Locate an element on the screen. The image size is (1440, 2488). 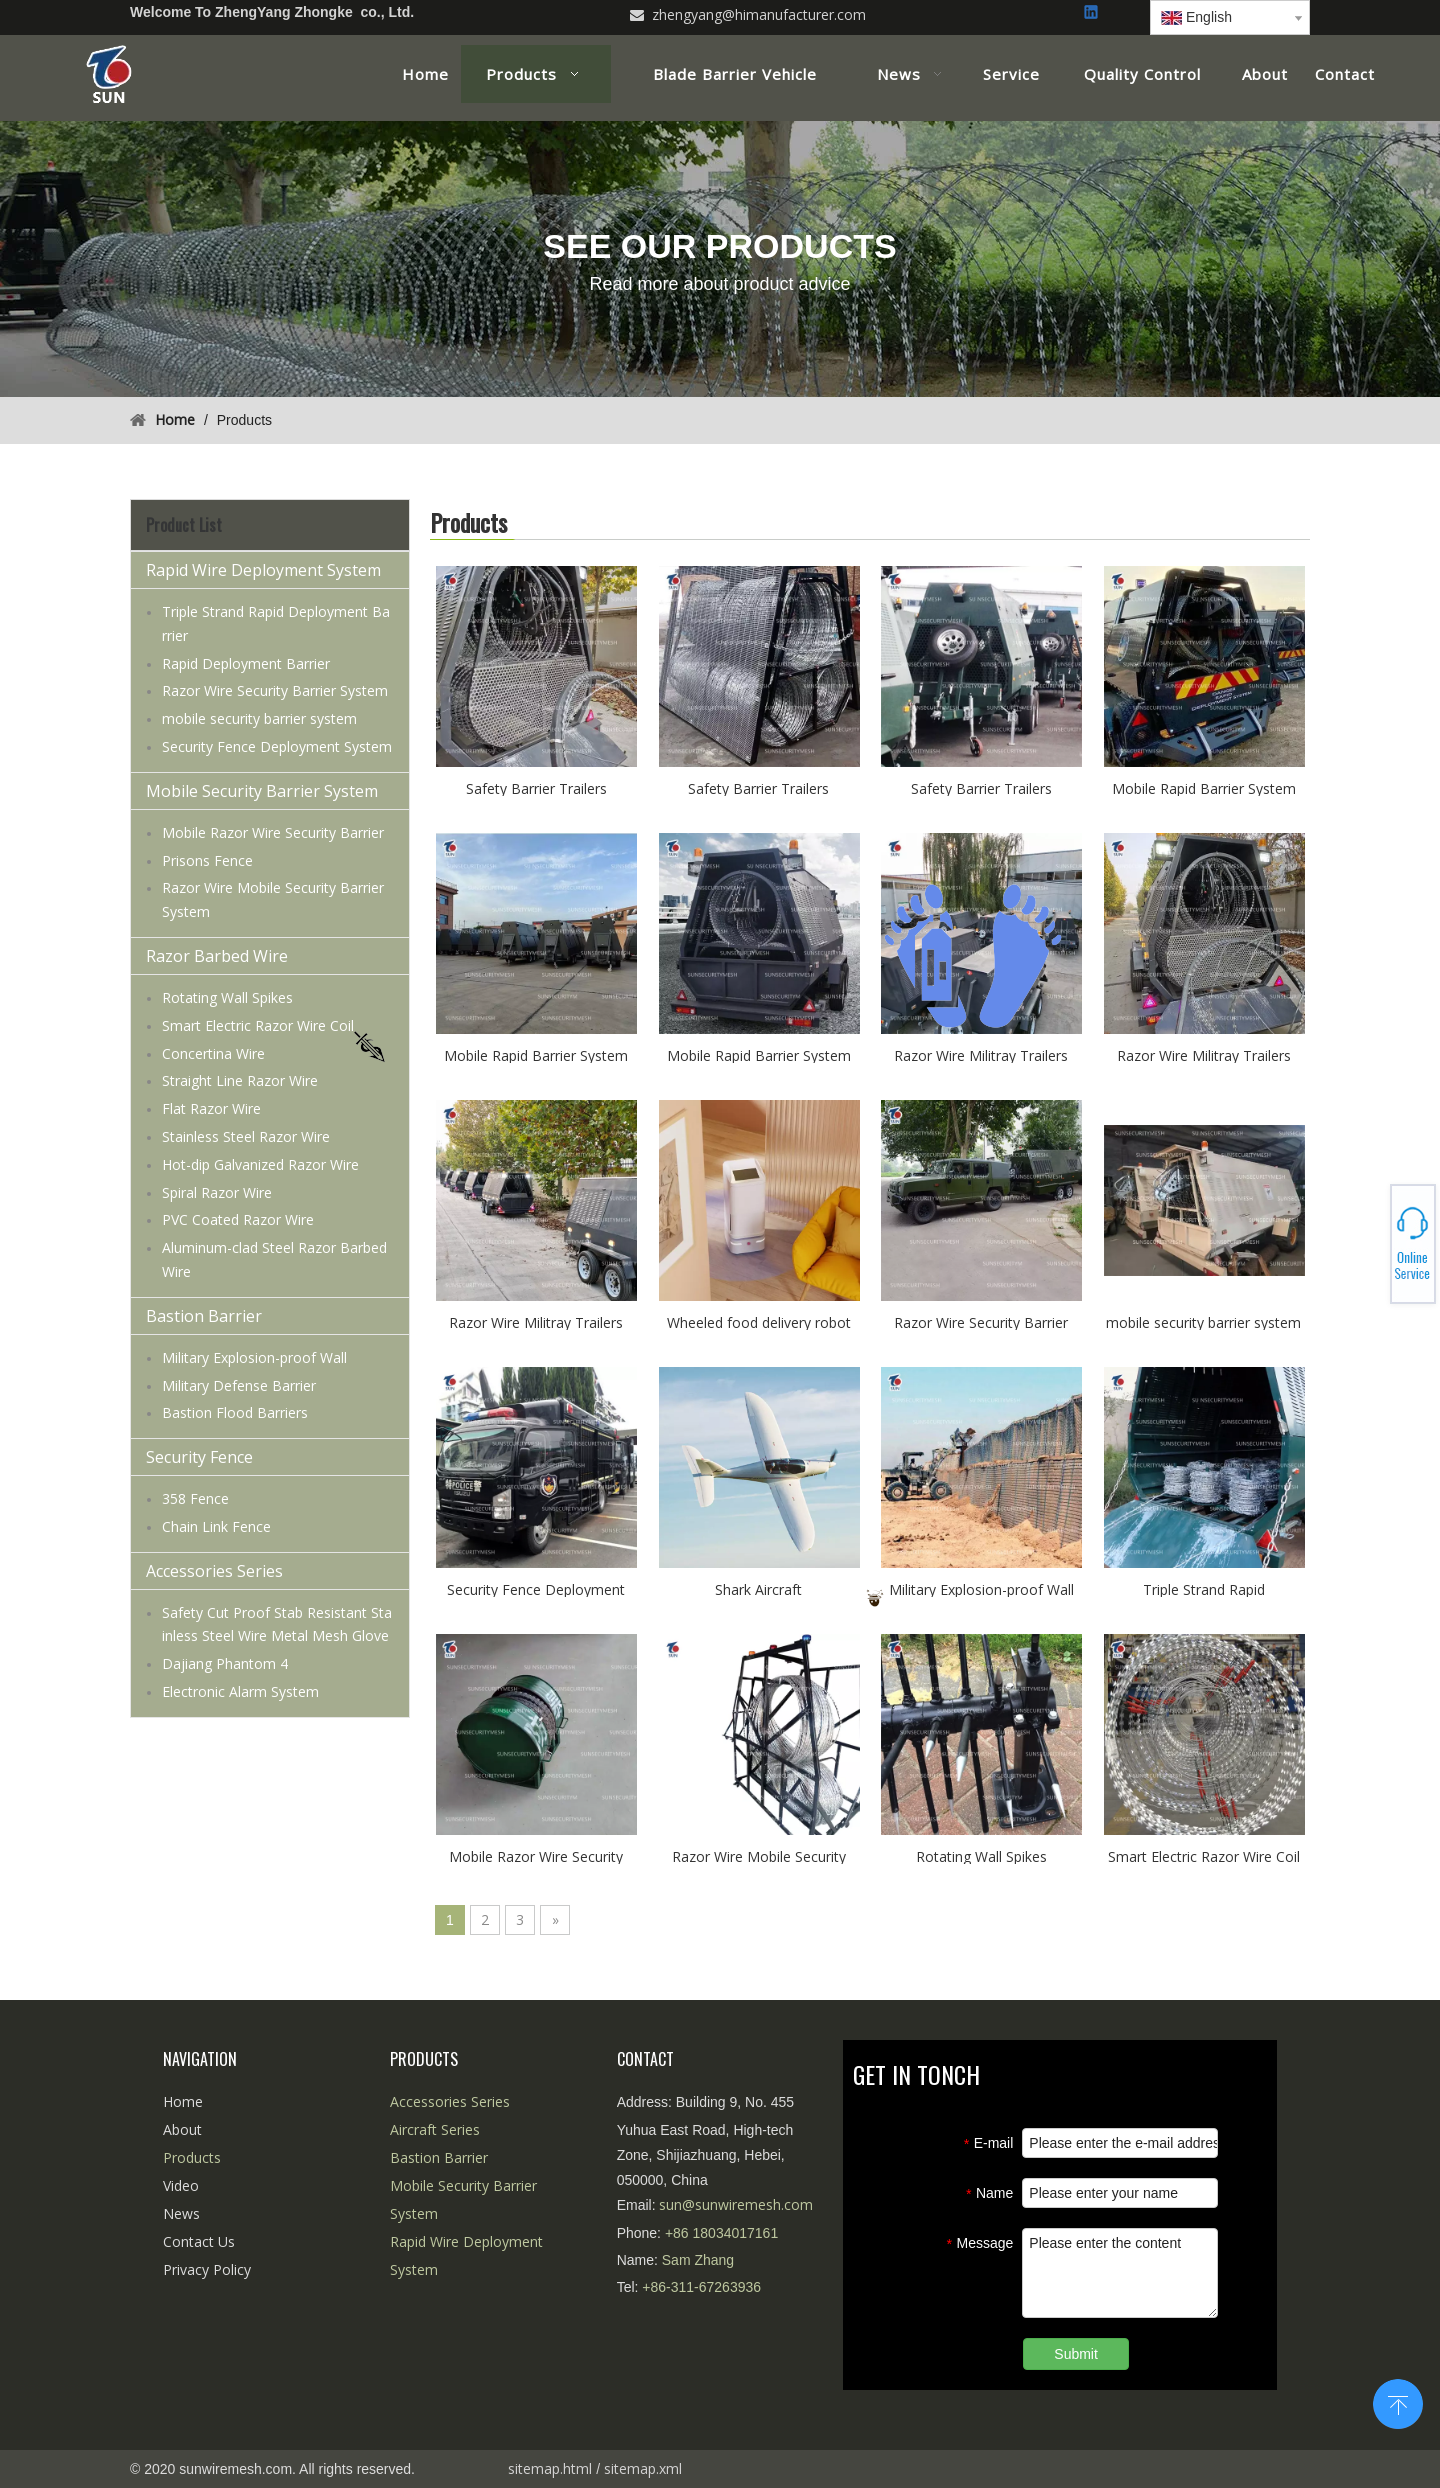
indicates a knockout or dizzy state in gameplay is located at coordinates (875, 1598).